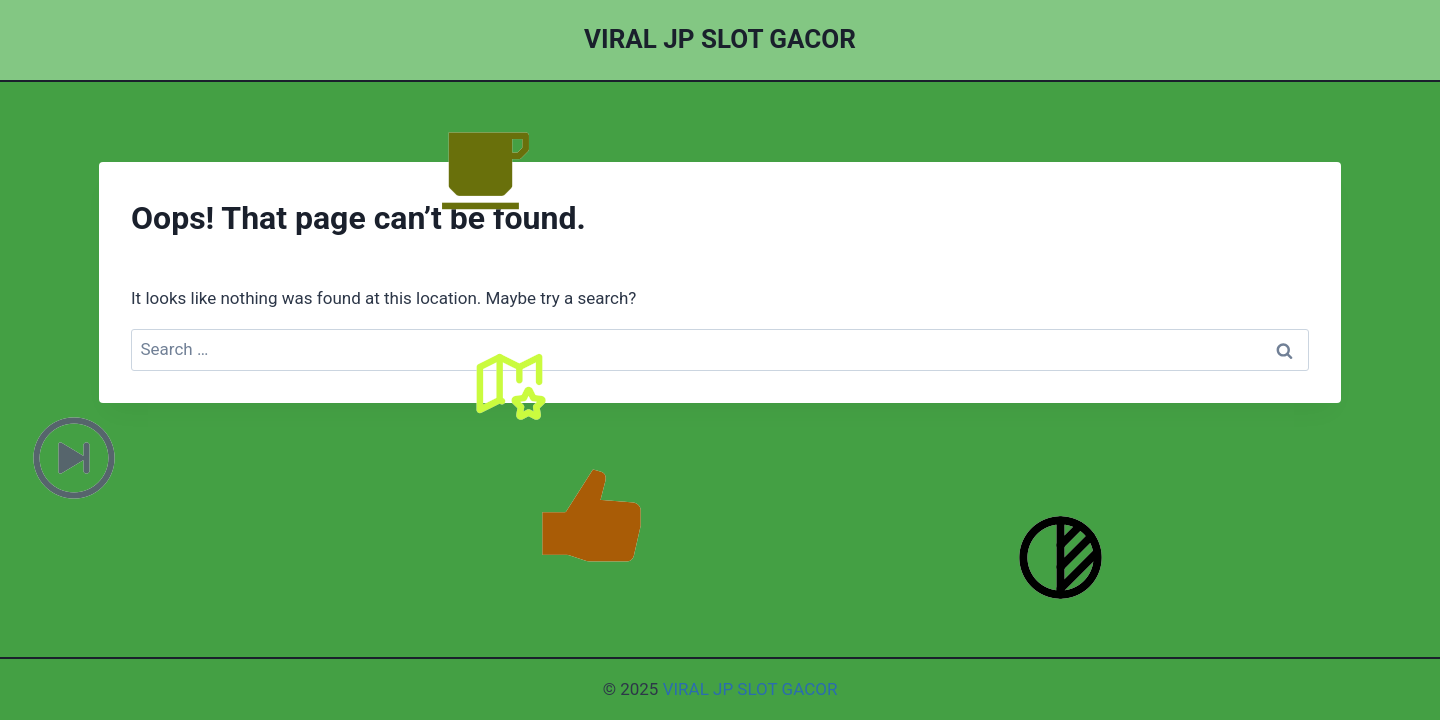  Describe the element at coordinates (74, 458) in the screenshot. I see `skip to the next track` at that location.